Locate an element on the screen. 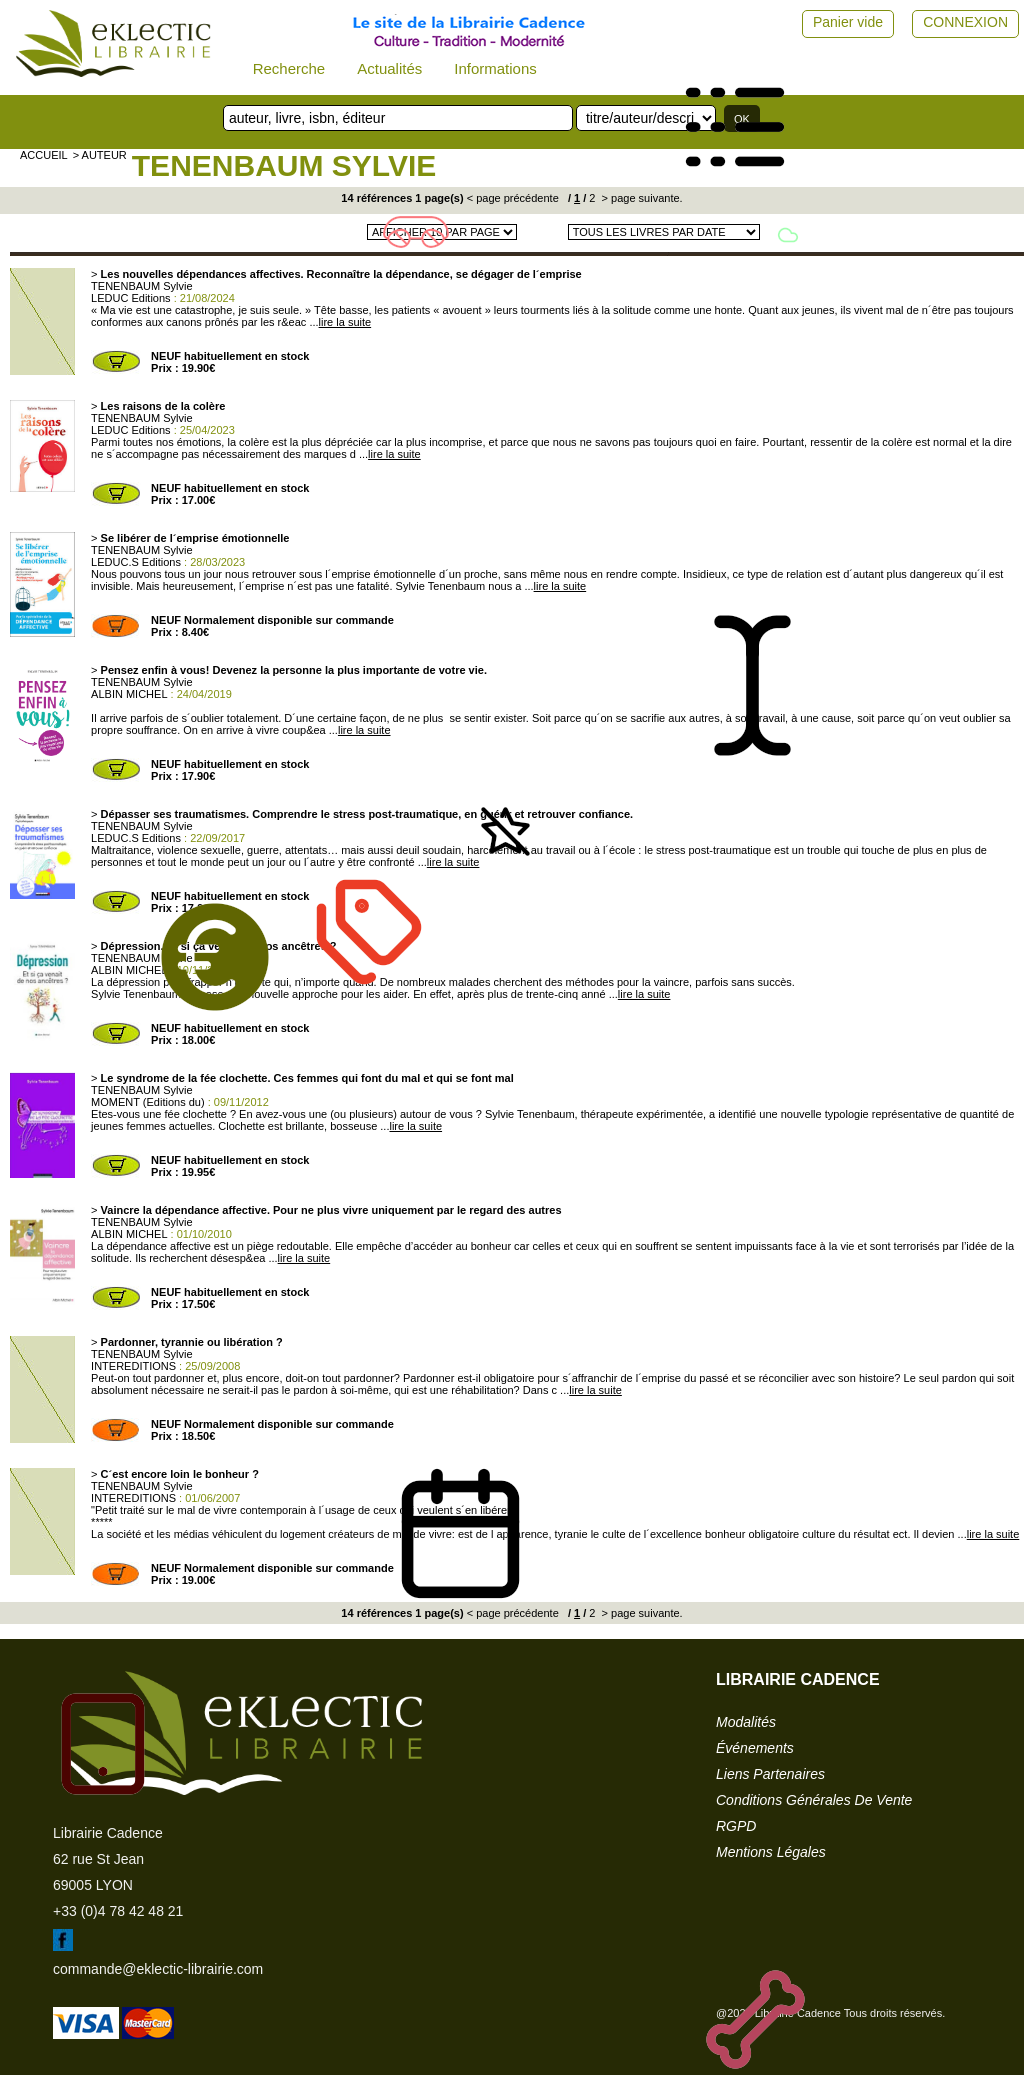  manage tags or labels is located at coordinates (369, 932).